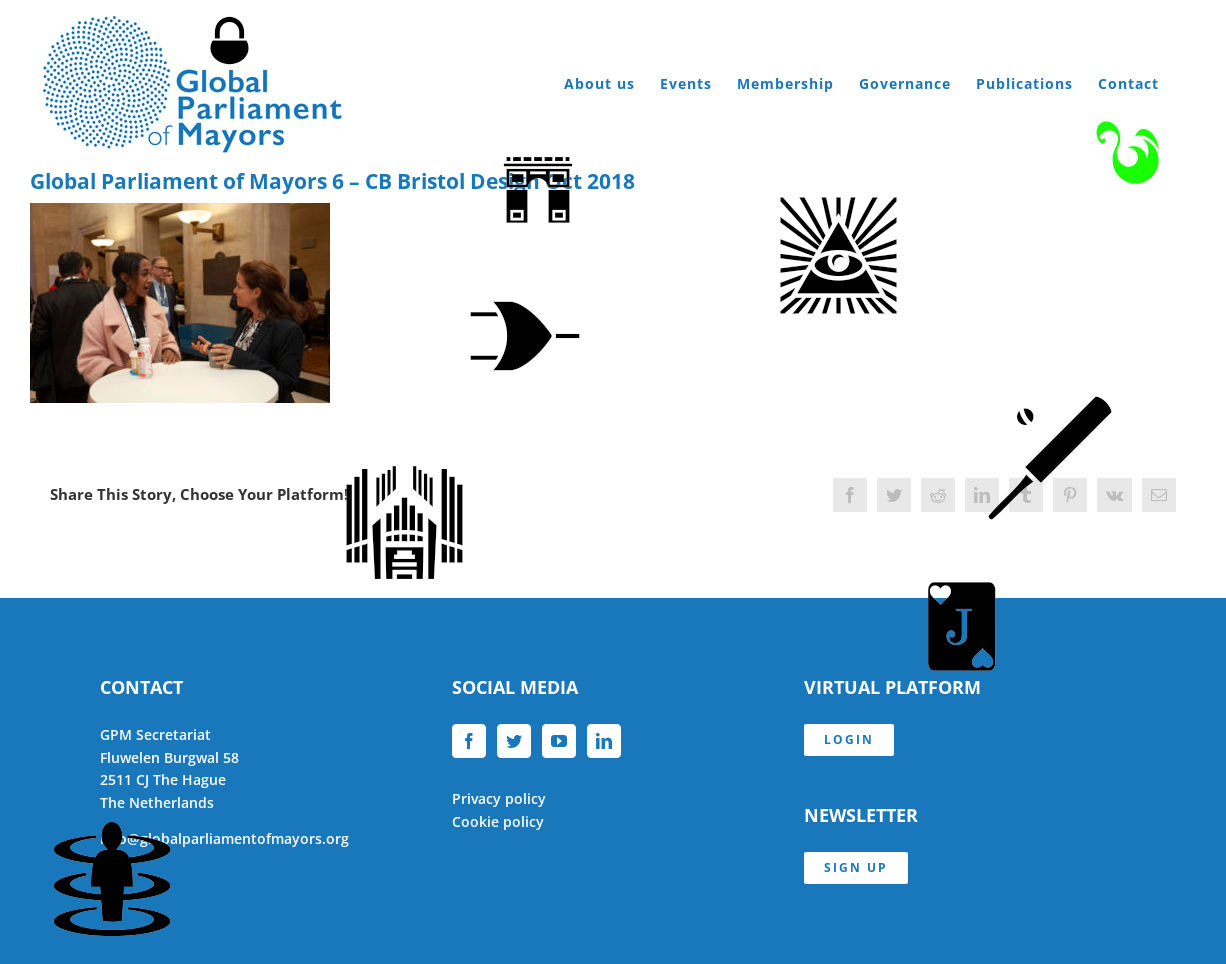  What do you see at coordinates (838, 255) in the screenshot?
I see `indicates visibility or surveillance mode enabled` at bounding box center [838, 255].